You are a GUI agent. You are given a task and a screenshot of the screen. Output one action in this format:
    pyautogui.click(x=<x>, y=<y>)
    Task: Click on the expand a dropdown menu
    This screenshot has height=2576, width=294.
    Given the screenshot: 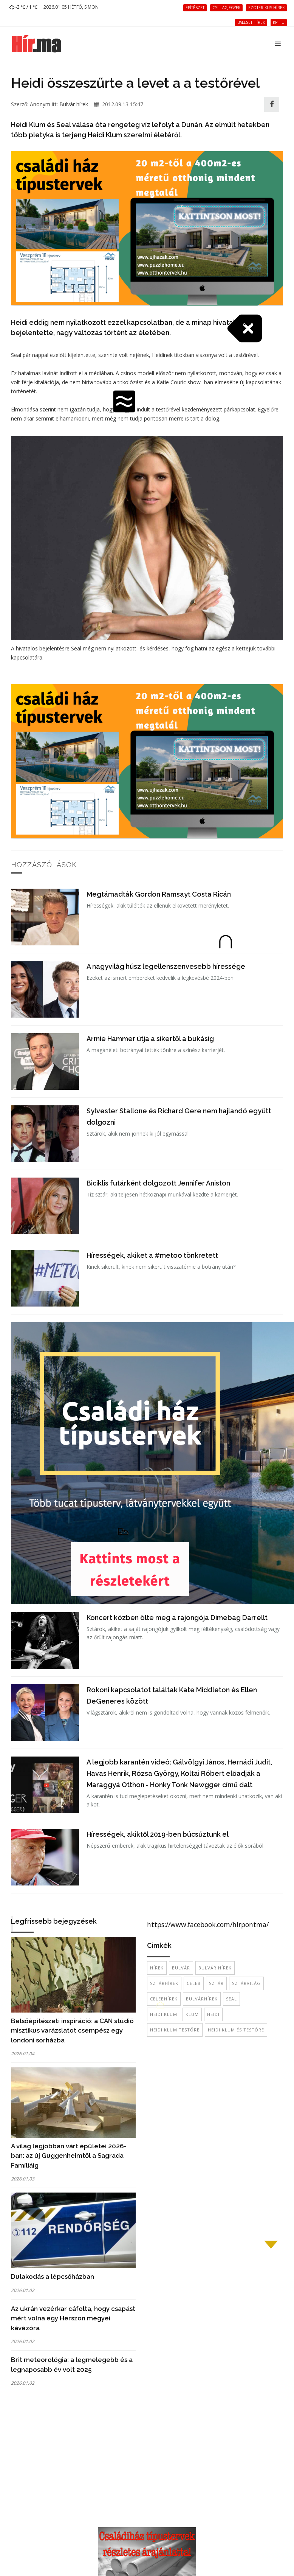 What is the action you would take?
    pyautogui.click(x=271, y=2245)
    